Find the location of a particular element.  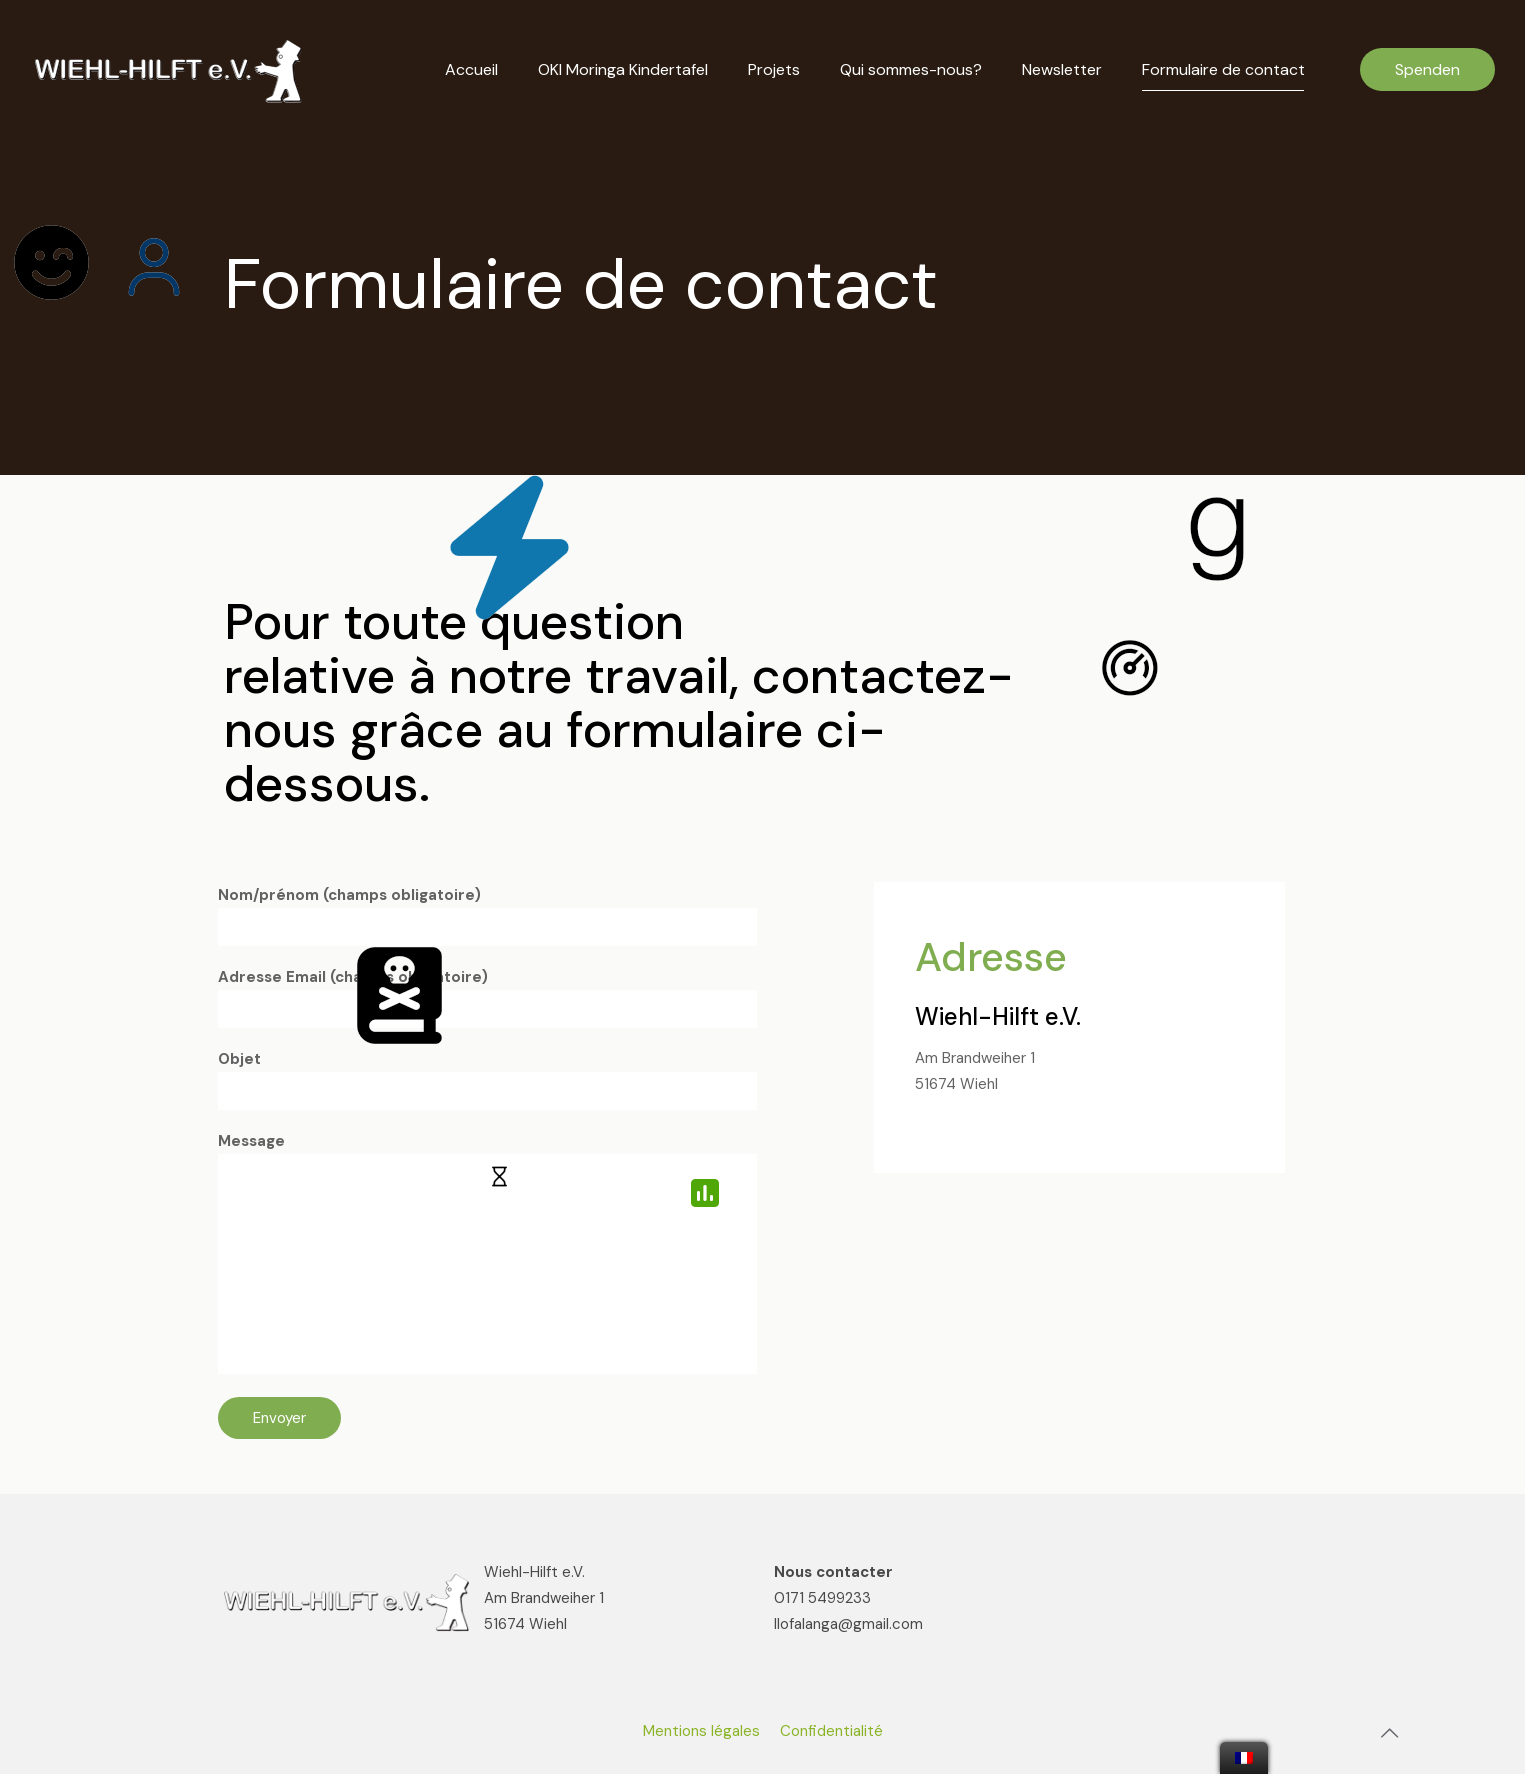

access dark mode or spooky theme settings is located at coordinates (399, 995).